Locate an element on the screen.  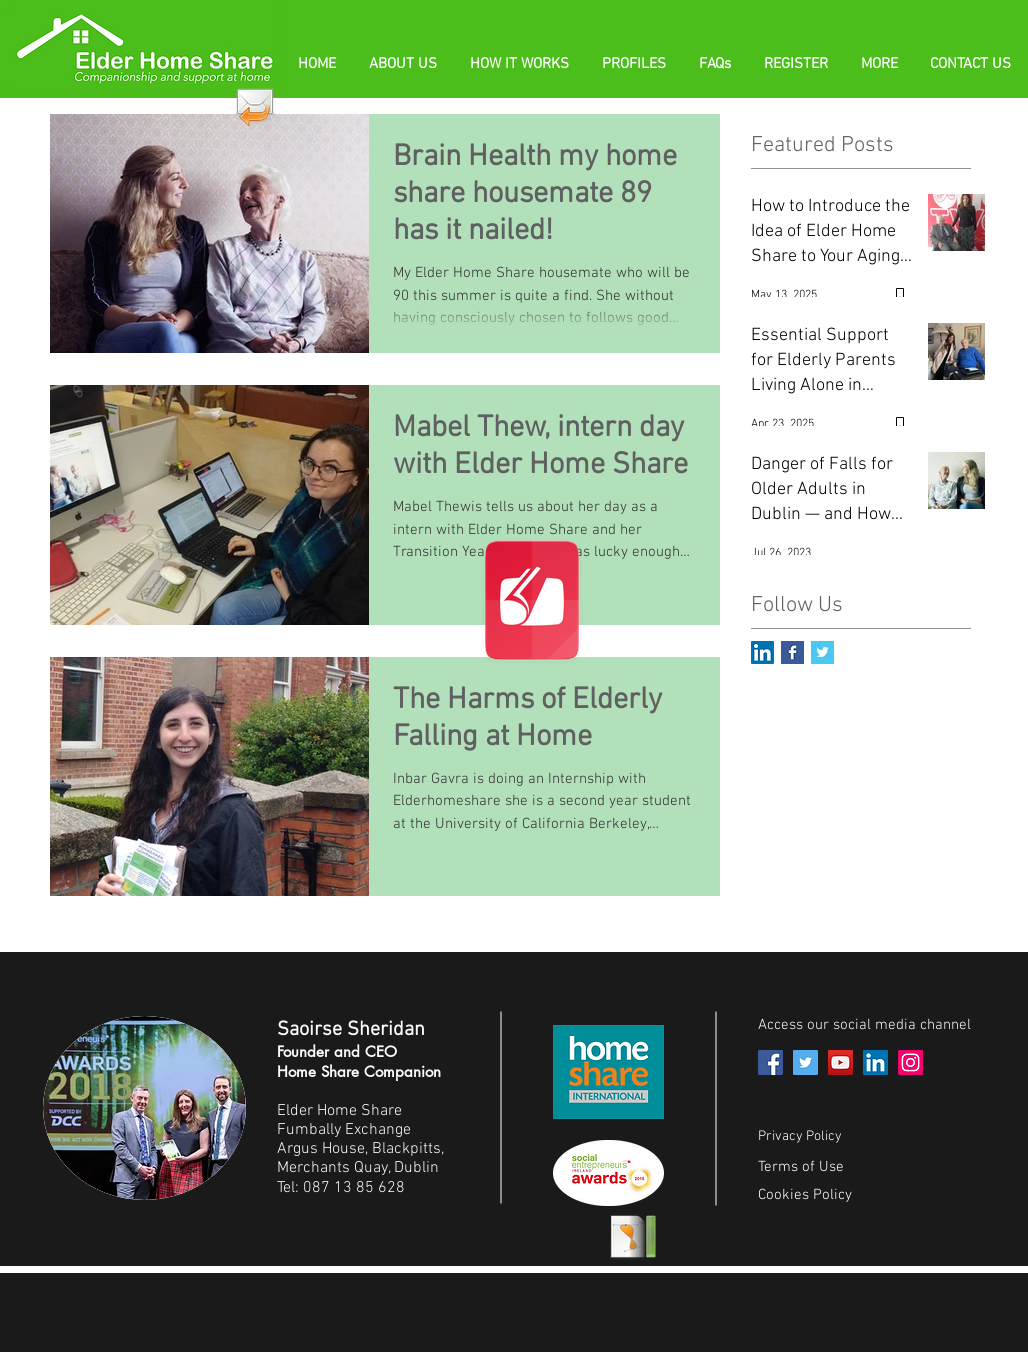
reply to the sender of this email is located at coordinates (254, 103).